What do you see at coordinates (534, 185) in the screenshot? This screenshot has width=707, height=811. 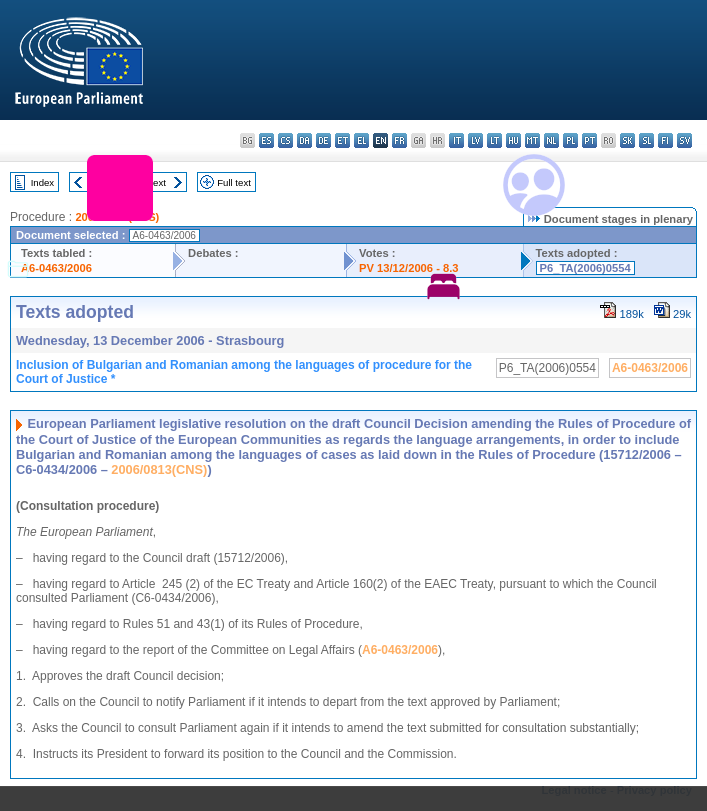 I see `view group or team members` at bounding box center [534, 185].